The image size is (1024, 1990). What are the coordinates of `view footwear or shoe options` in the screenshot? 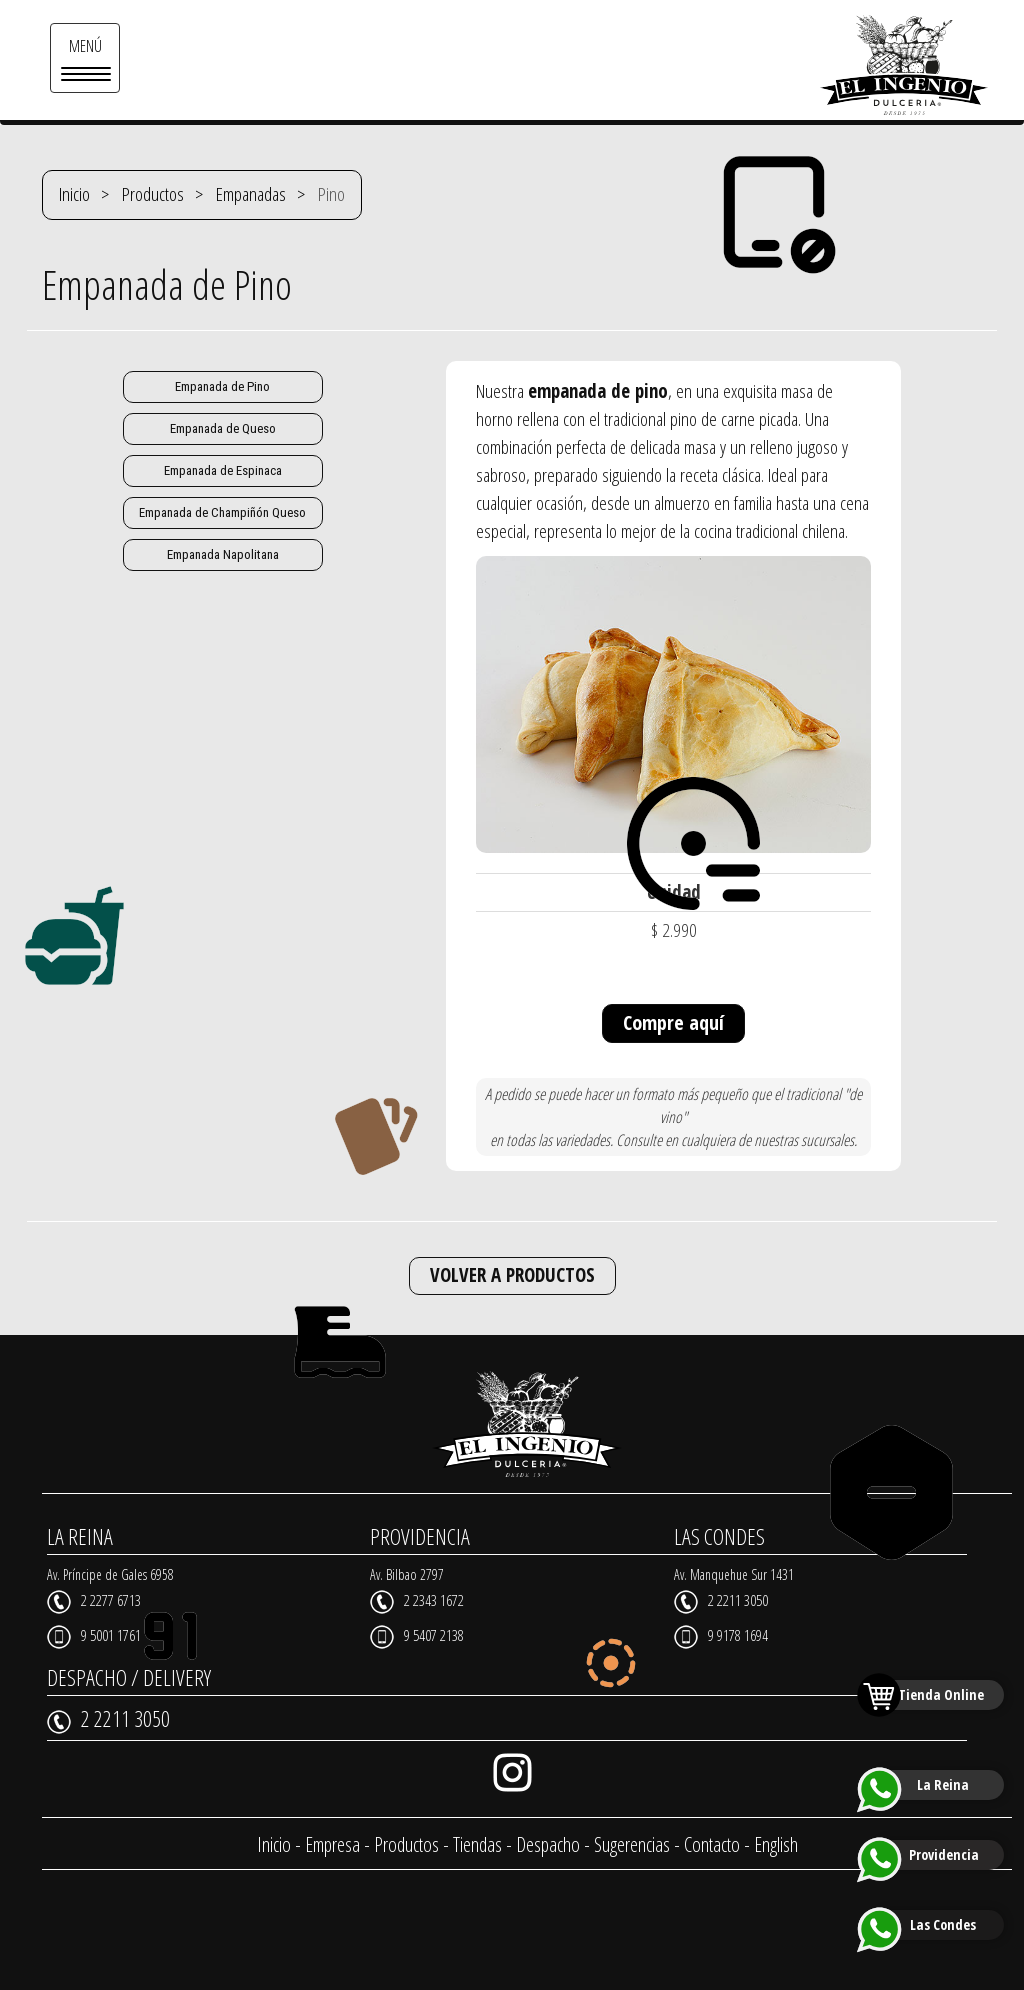 It's located at (337, 1342).